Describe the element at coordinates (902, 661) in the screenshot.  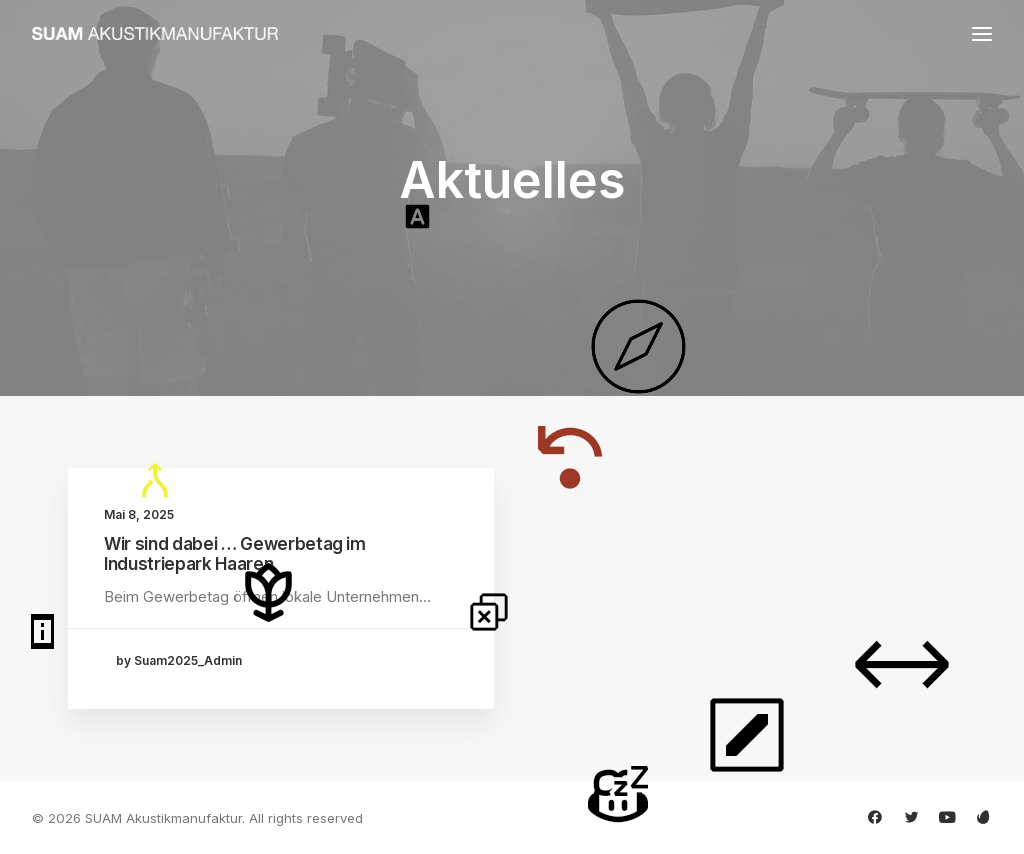
I see `resize element horizontally` at that location.